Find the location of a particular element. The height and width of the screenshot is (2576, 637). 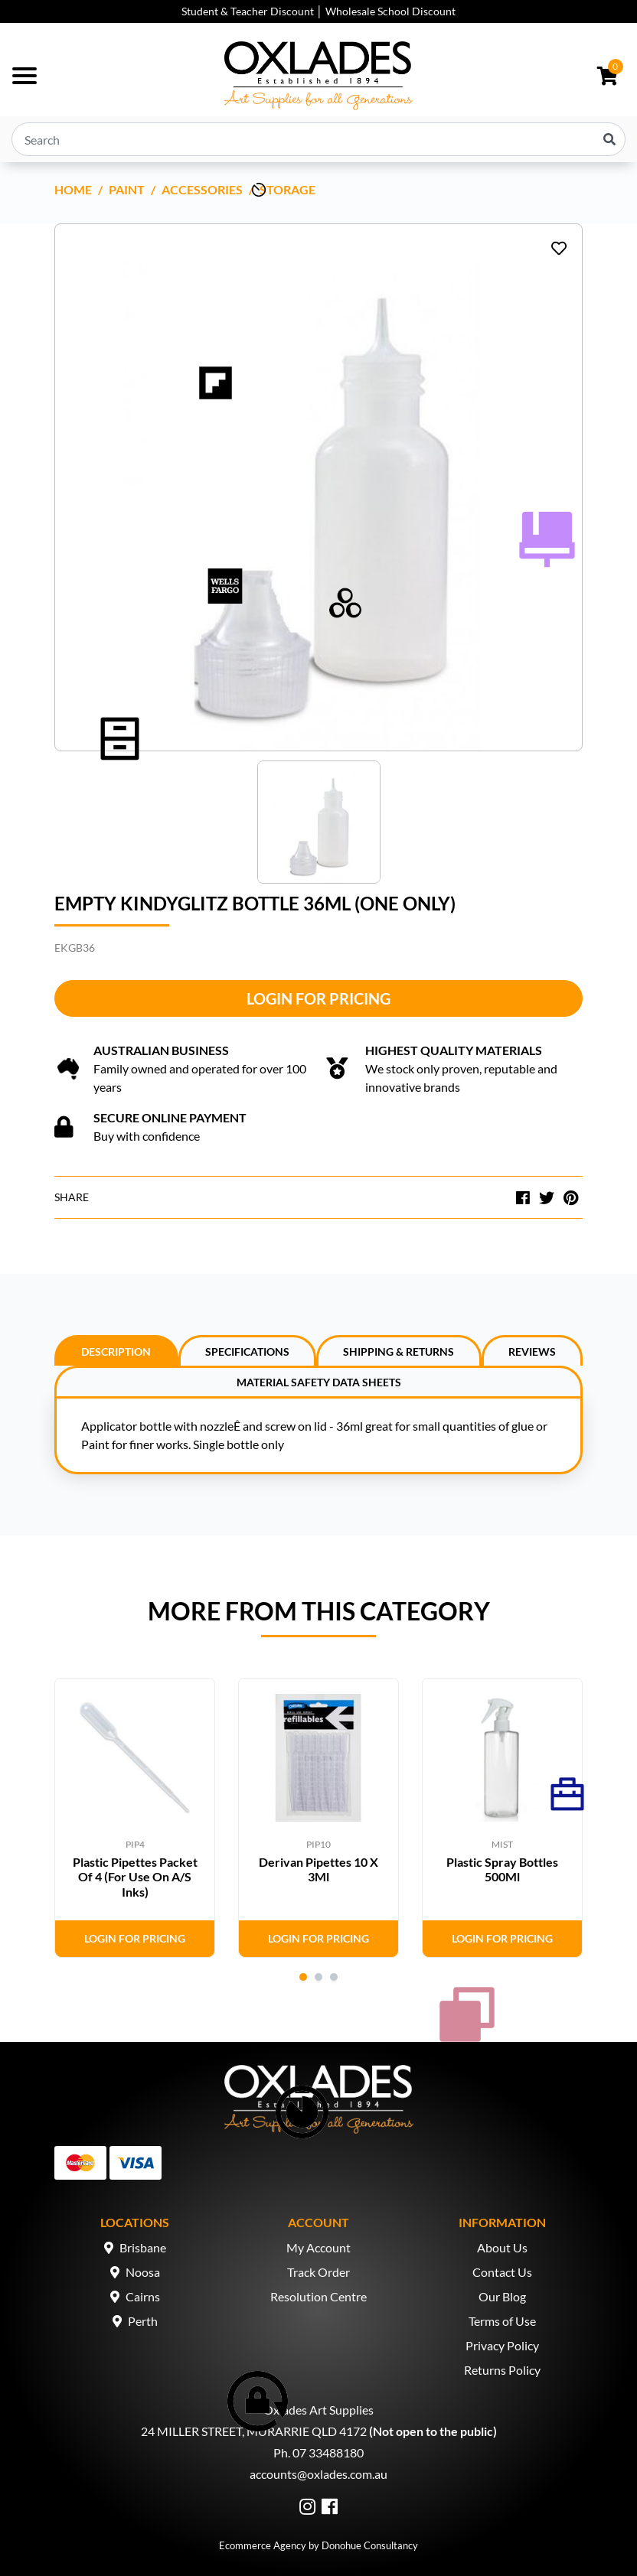

access work or business documents is located at coordinates (567, 1796).